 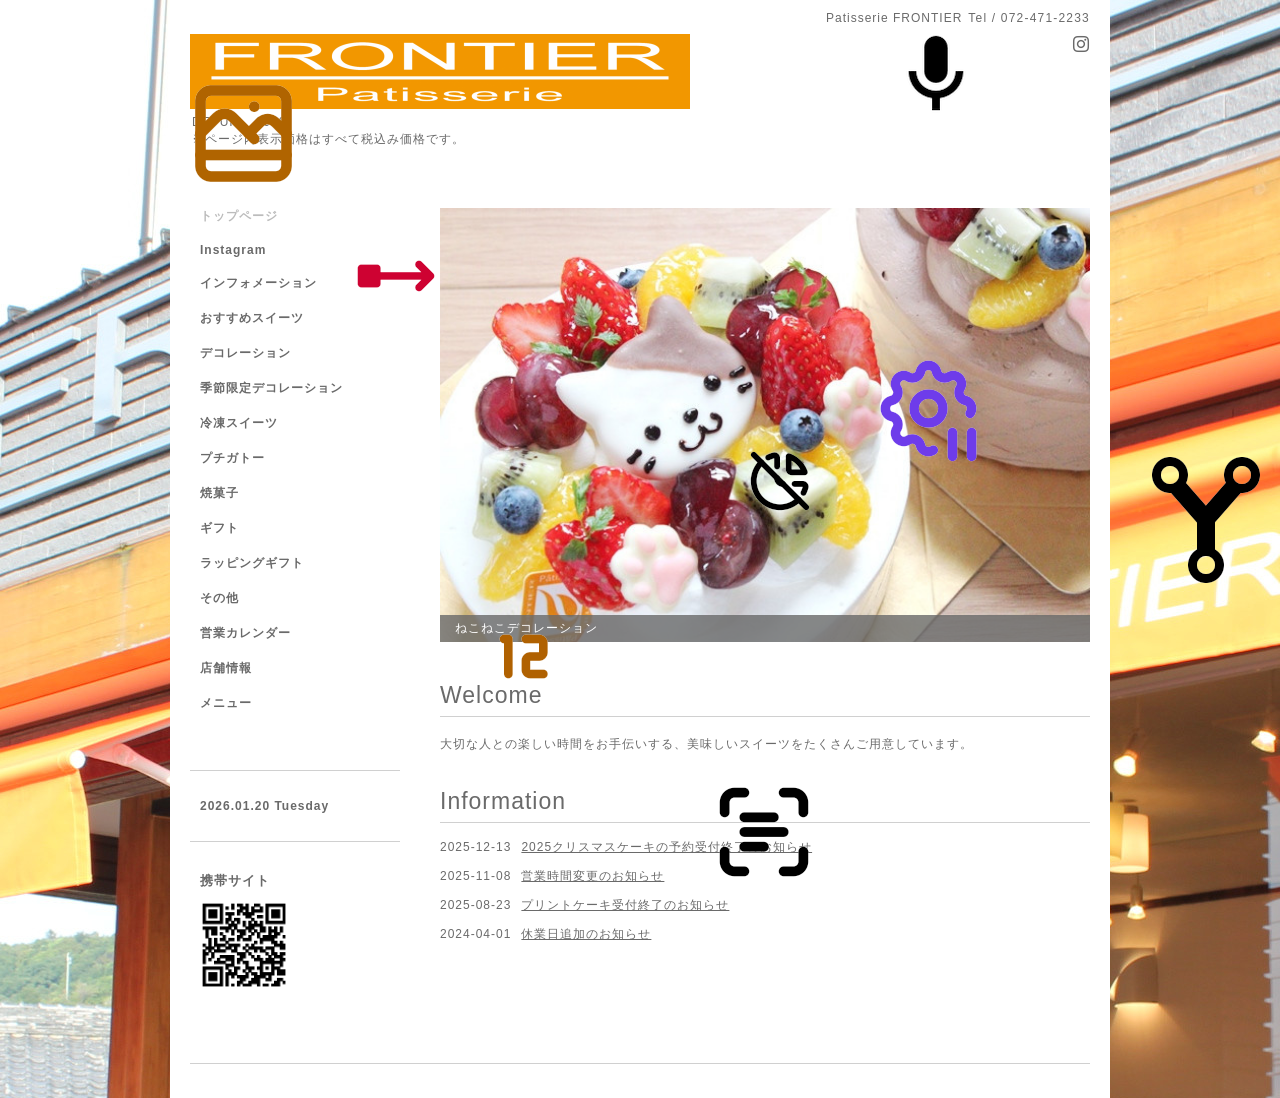 What do you see at coordinates (521, 656) in the screenshot?
I see `indicates item count or quantity of 12` at bounding box center [521, 656].